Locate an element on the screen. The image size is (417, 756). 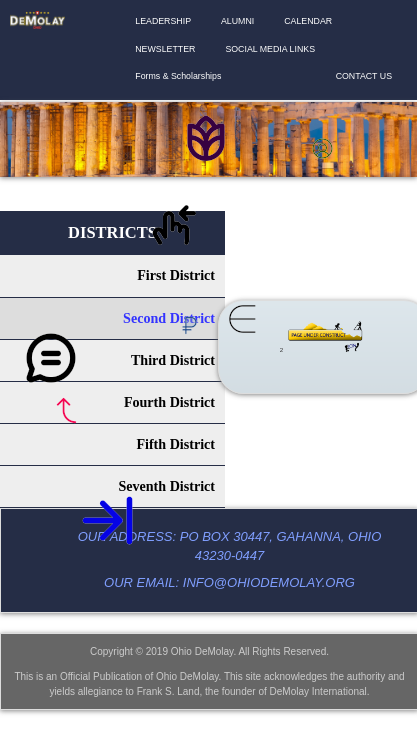
indicates set membership in mathematical notation is located at coordinates (243, 319).